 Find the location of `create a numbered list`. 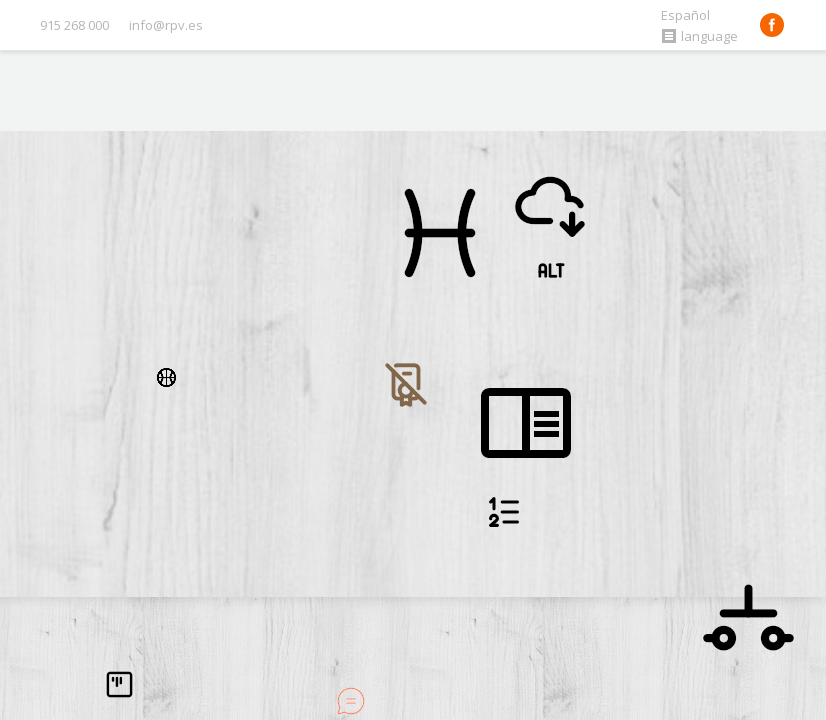

create a numbered list is located at coordinates (504, 512).